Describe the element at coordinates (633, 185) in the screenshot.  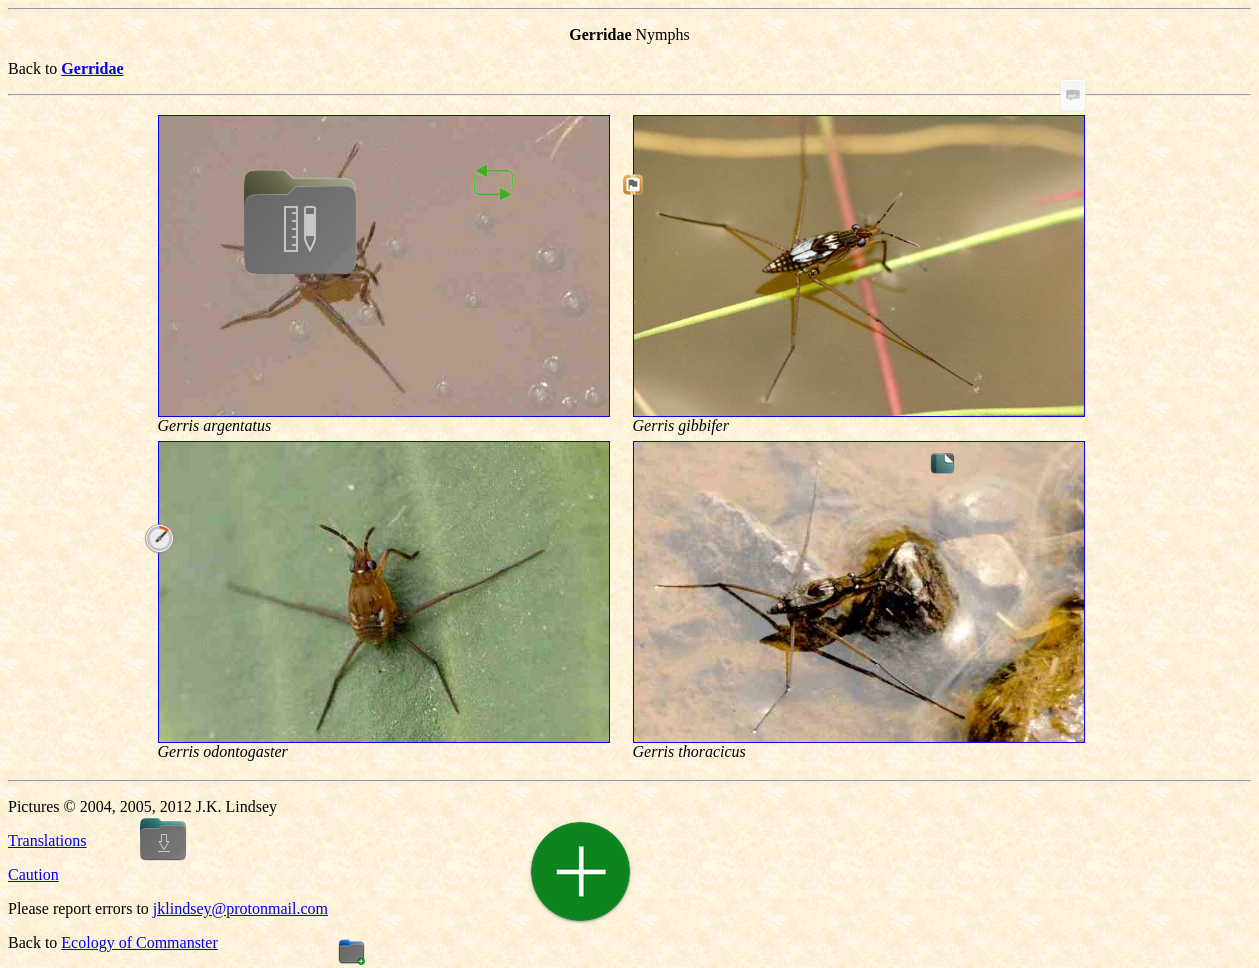
I see `a language or localization resource file` at that location.